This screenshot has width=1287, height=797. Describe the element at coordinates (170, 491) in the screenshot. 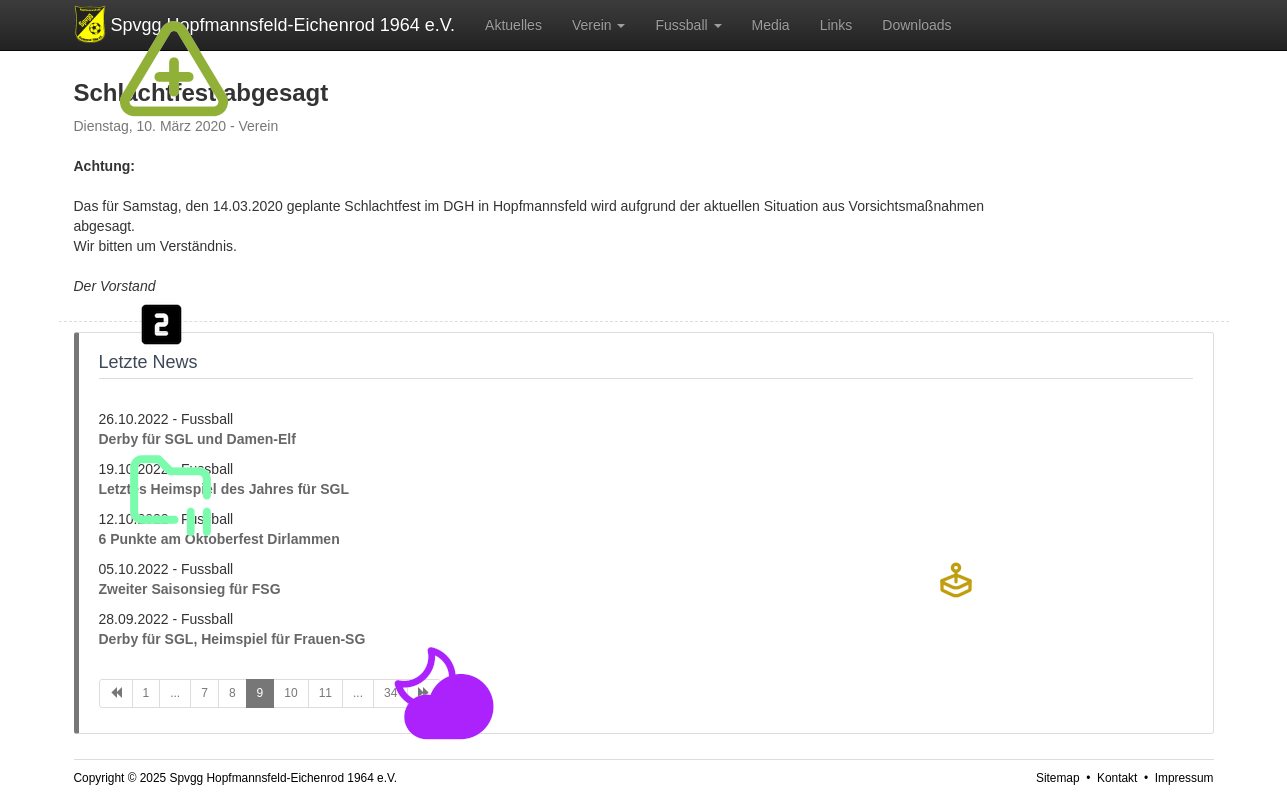

I see `pause folder sync or backup` at that location.